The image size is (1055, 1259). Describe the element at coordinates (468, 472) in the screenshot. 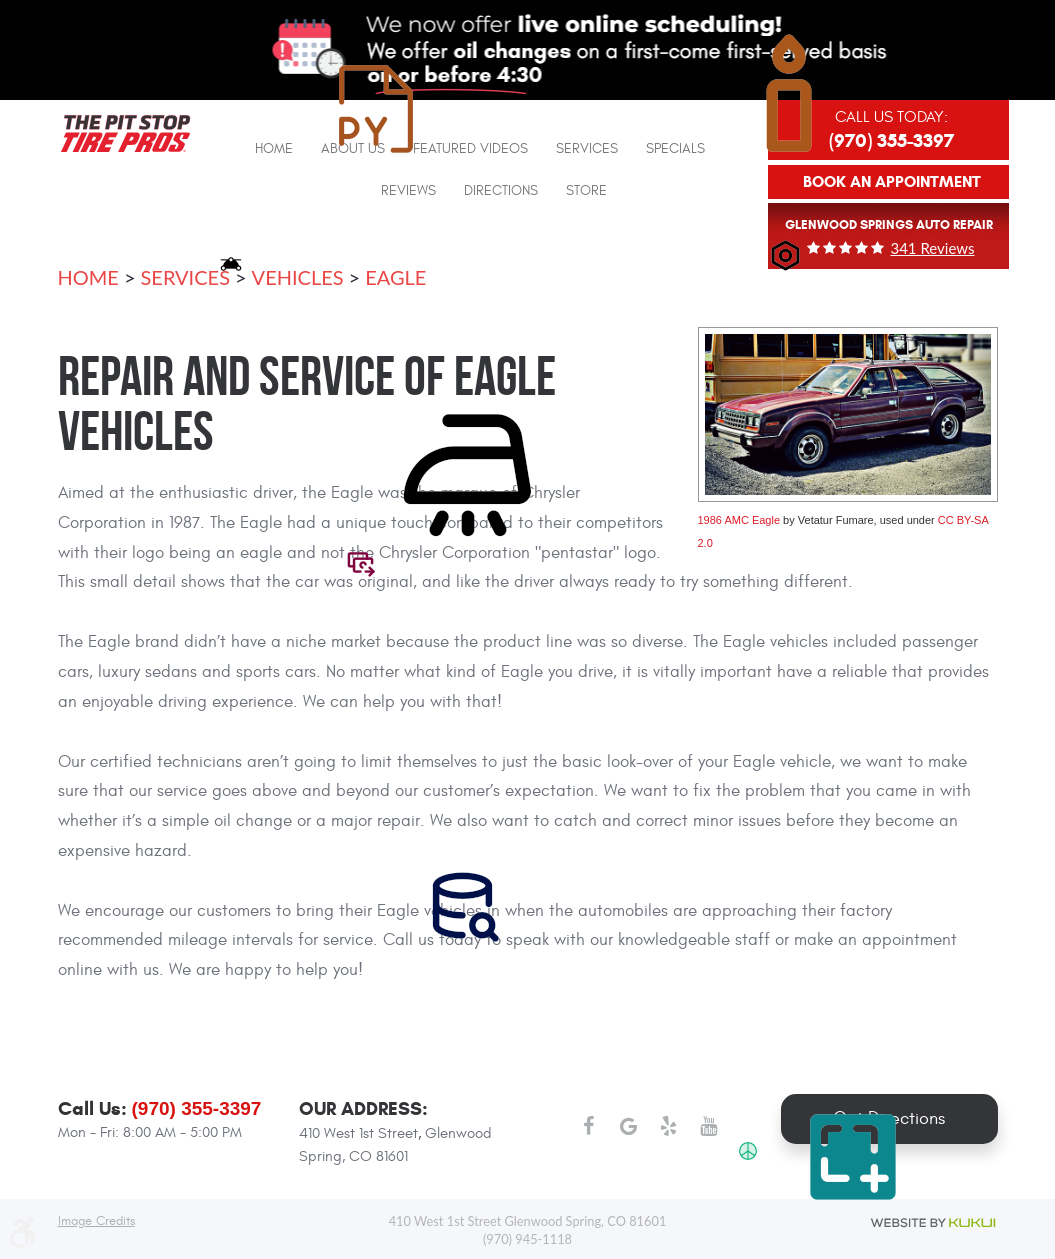

I see `indicates steam iron setting available` at that location.